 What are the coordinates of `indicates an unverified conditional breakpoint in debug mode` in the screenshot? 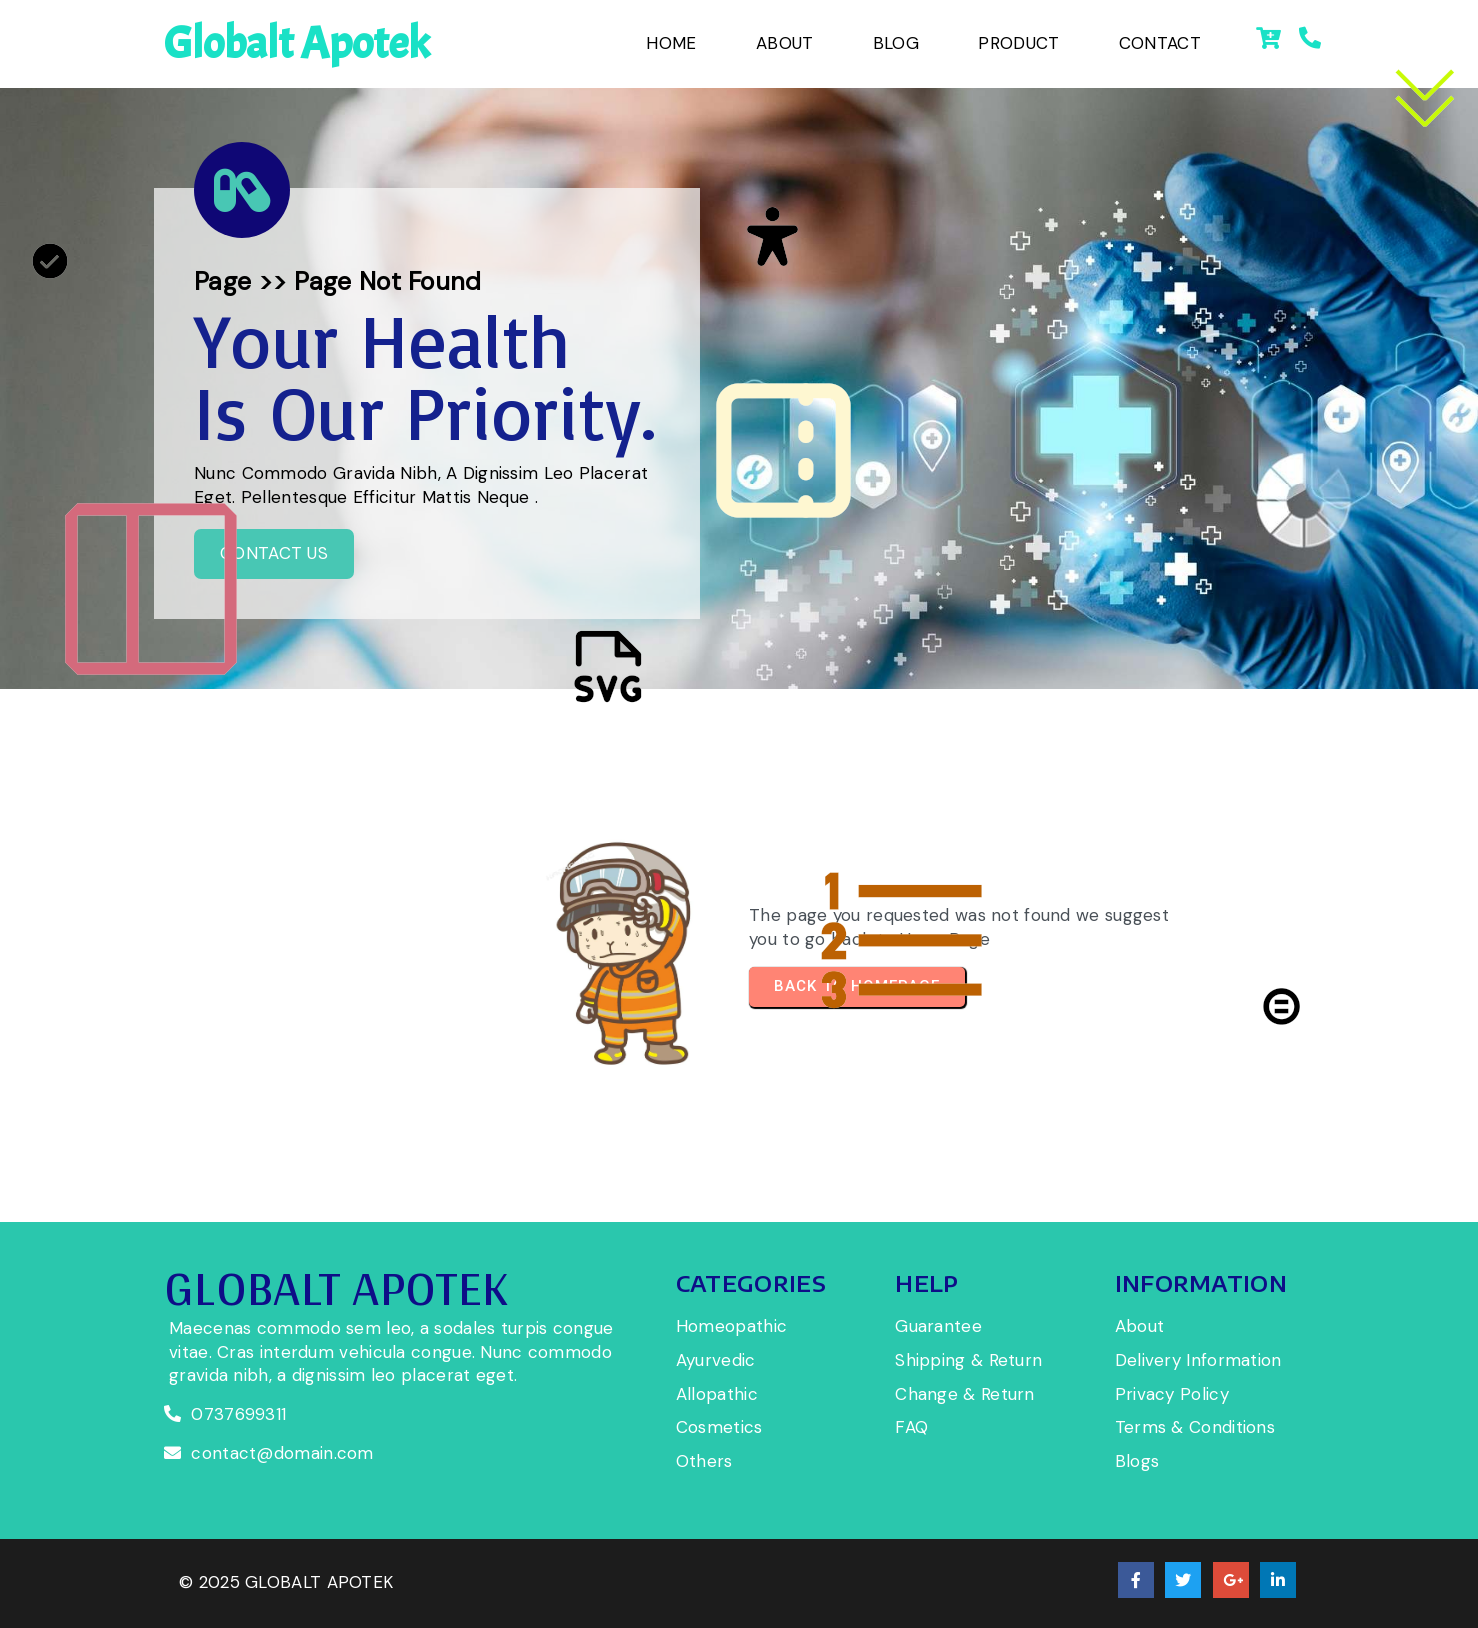 It's located at (1281, 1006).